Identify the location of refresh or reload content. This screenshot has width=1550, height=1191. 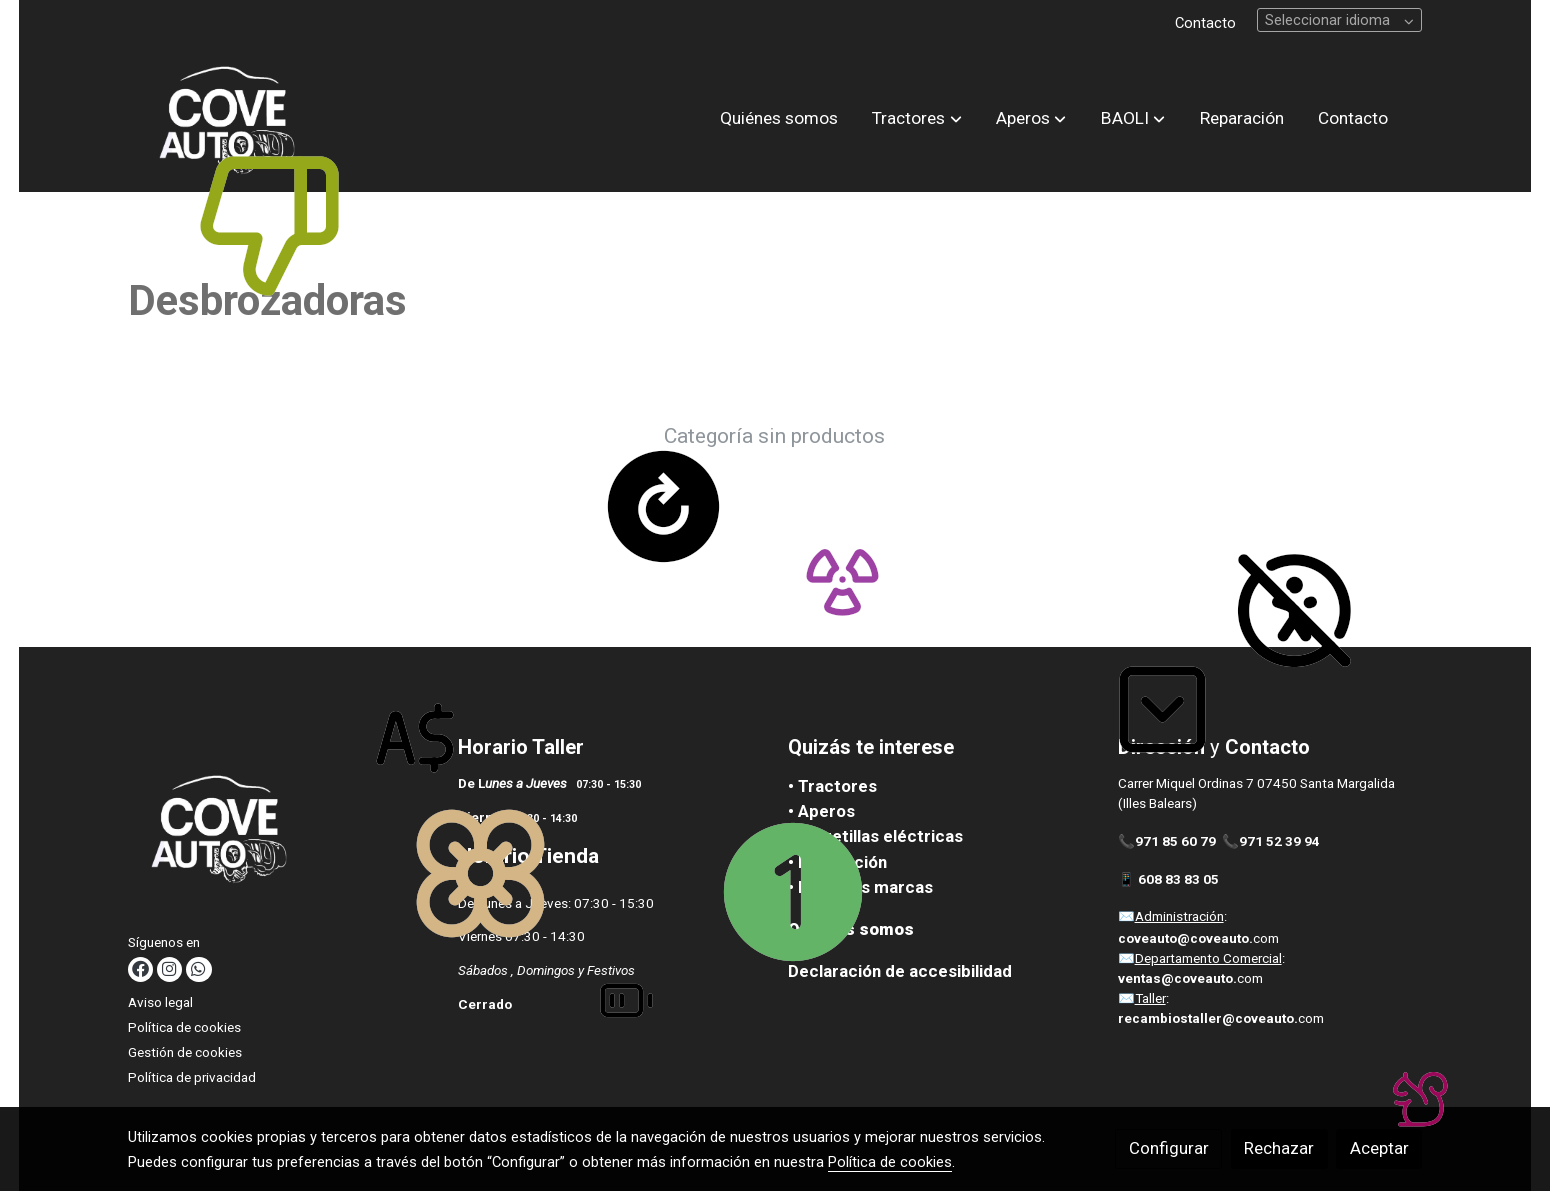
(663, 506).